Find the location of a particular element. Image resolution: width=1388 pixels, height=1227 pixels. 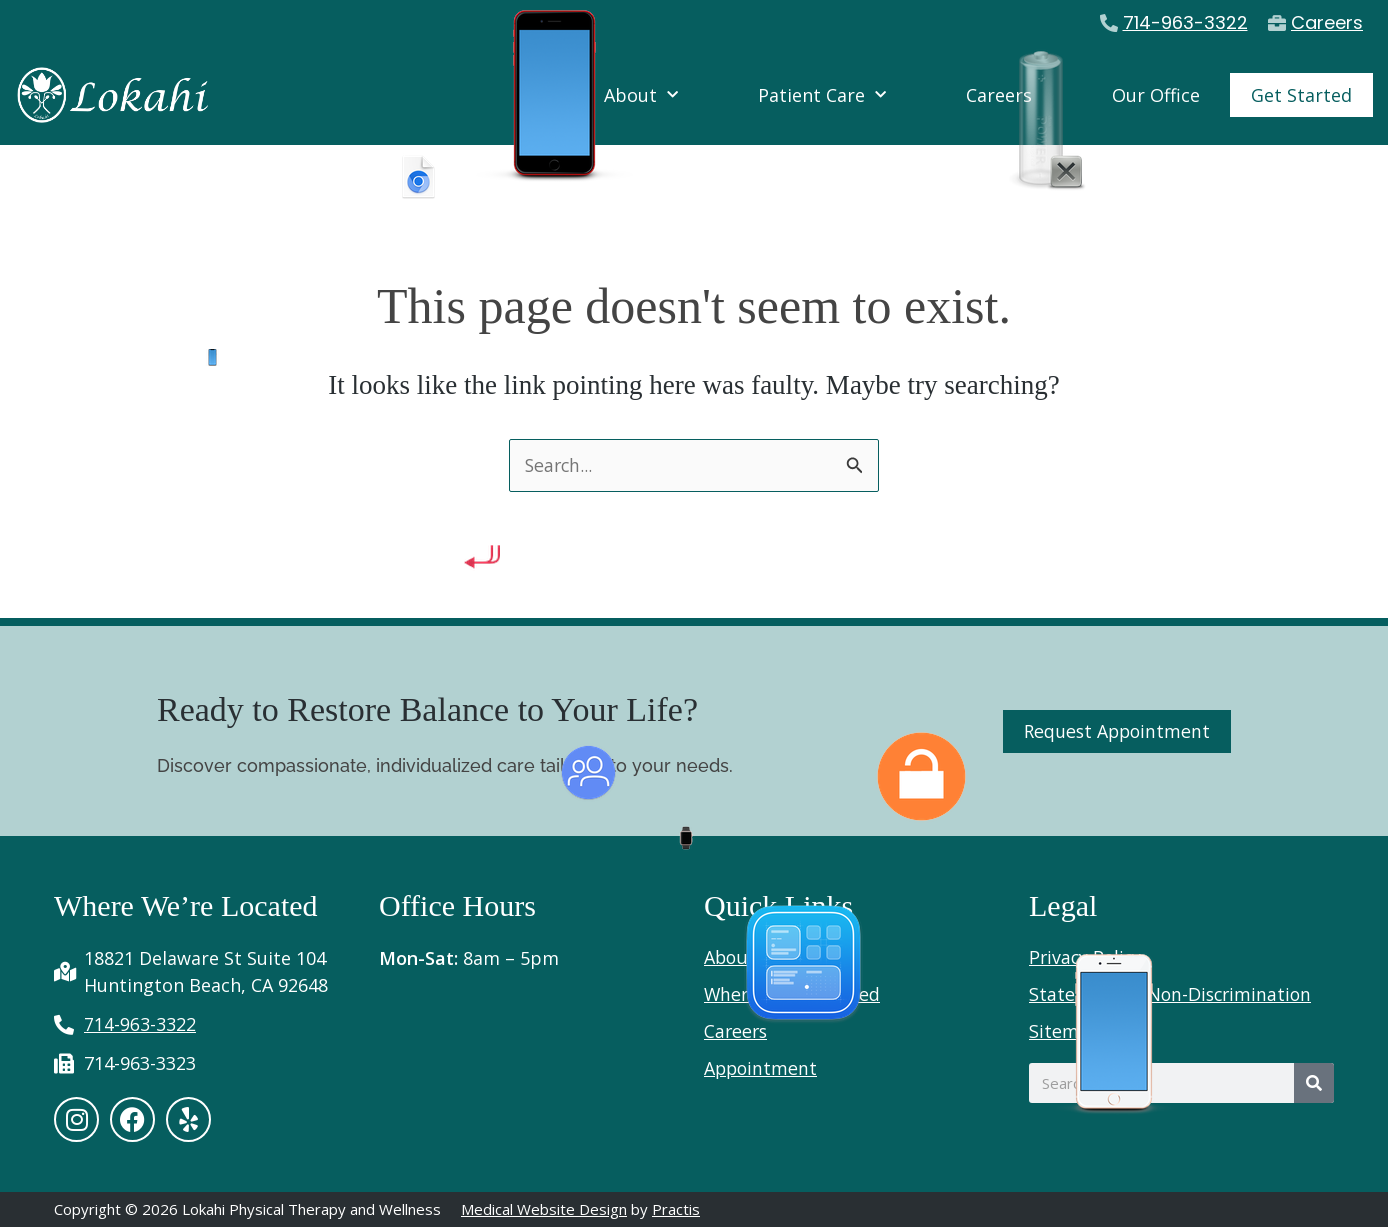

indicates a connected iPhone device is located at coordinates (1114, 1034).